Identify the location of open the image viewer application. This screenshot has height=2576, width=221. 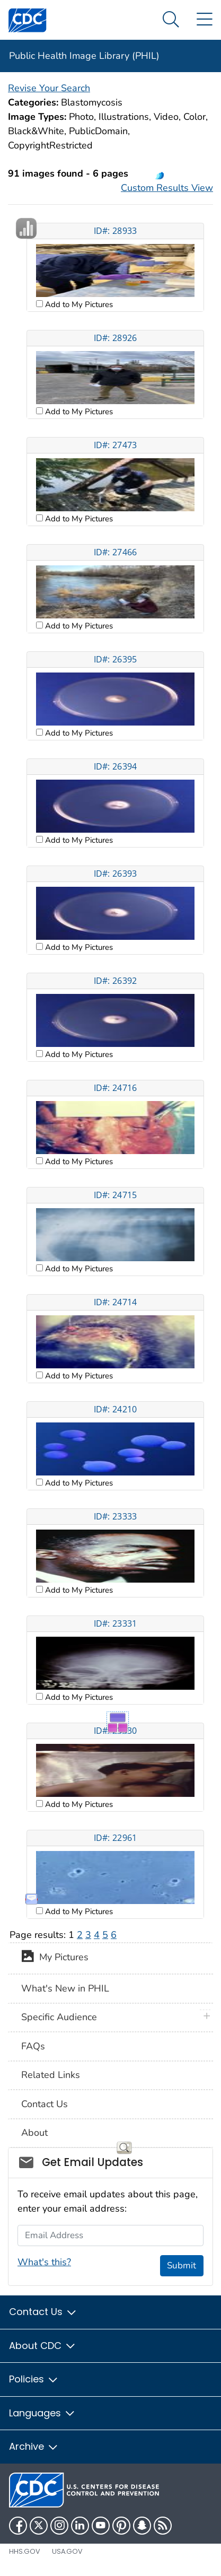
(124, 2147).